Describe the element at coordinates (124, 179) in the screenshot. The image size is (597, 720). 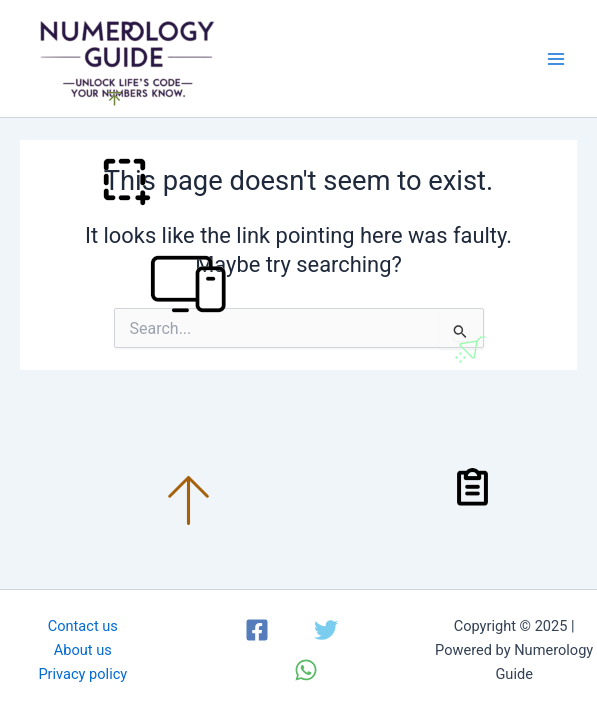
I see `add to current selection` at that location.